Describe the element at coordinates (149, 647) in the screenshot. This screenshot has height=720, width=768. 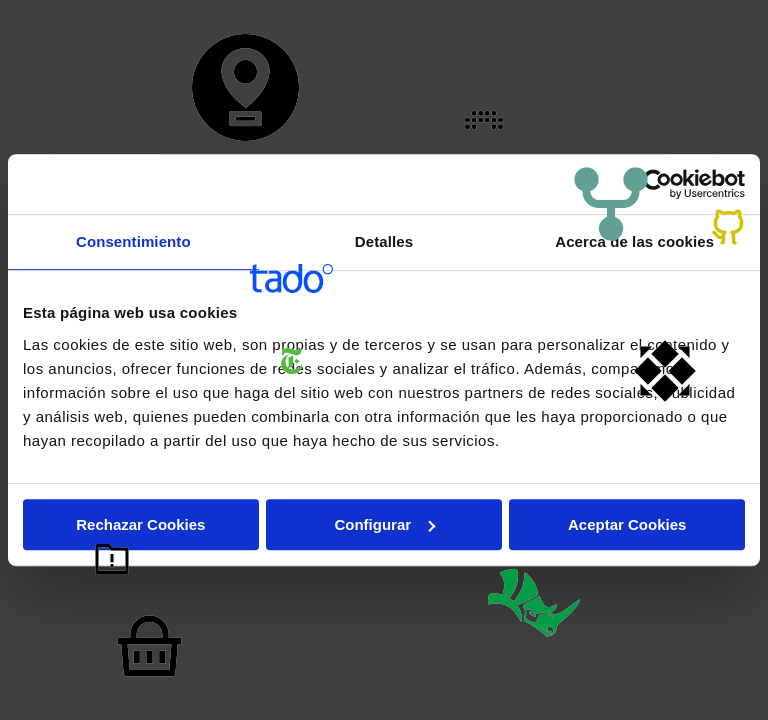
I see `view your shopping basket` at that location.